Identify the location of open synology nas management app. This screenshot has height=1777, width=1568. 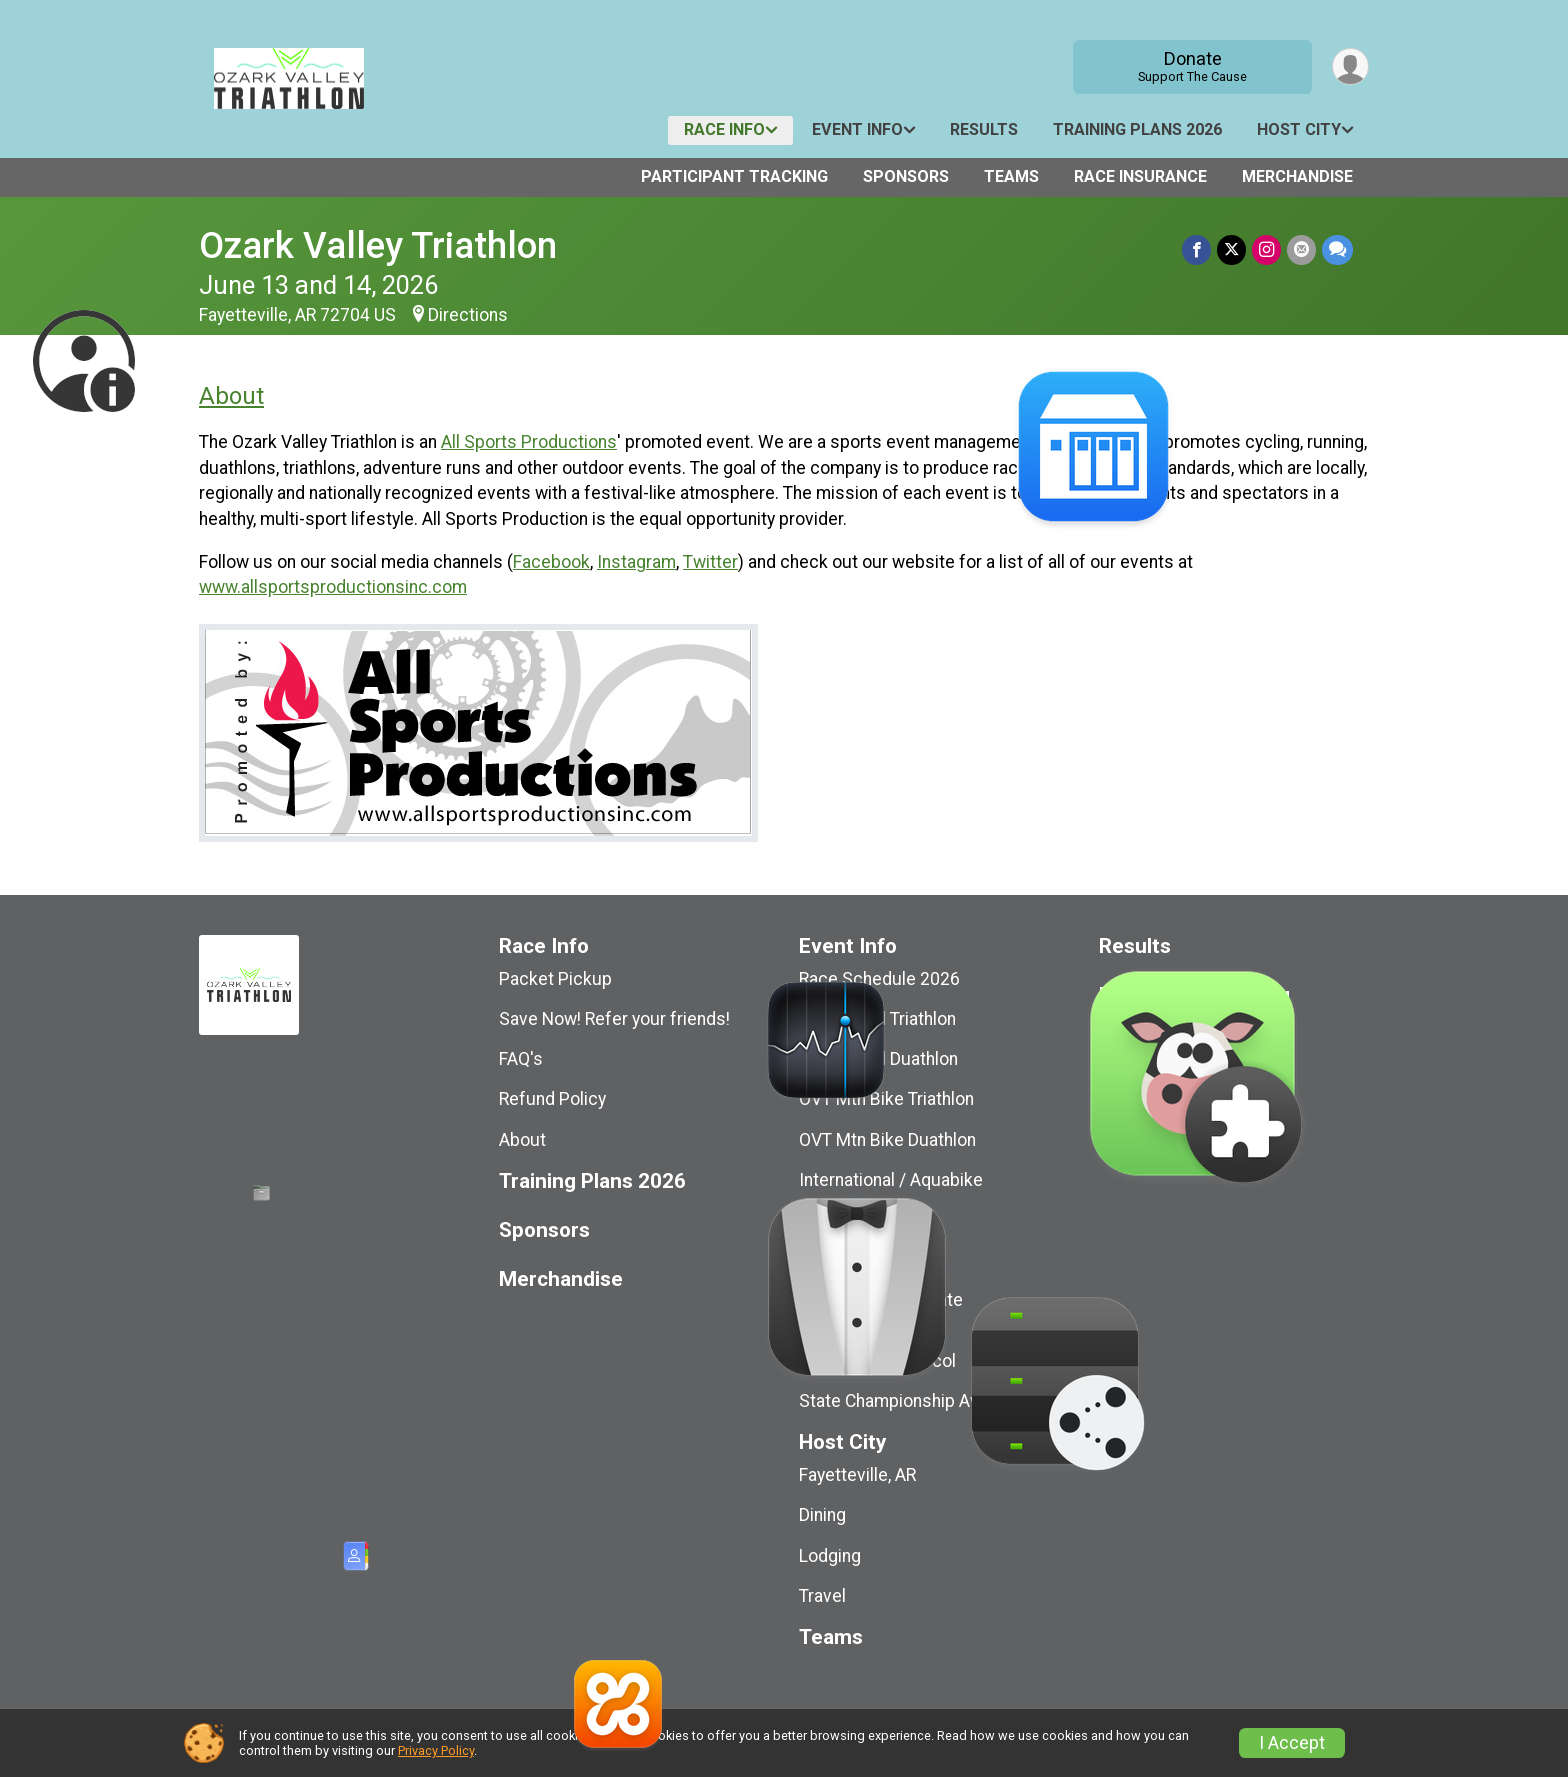
(1093, 446).